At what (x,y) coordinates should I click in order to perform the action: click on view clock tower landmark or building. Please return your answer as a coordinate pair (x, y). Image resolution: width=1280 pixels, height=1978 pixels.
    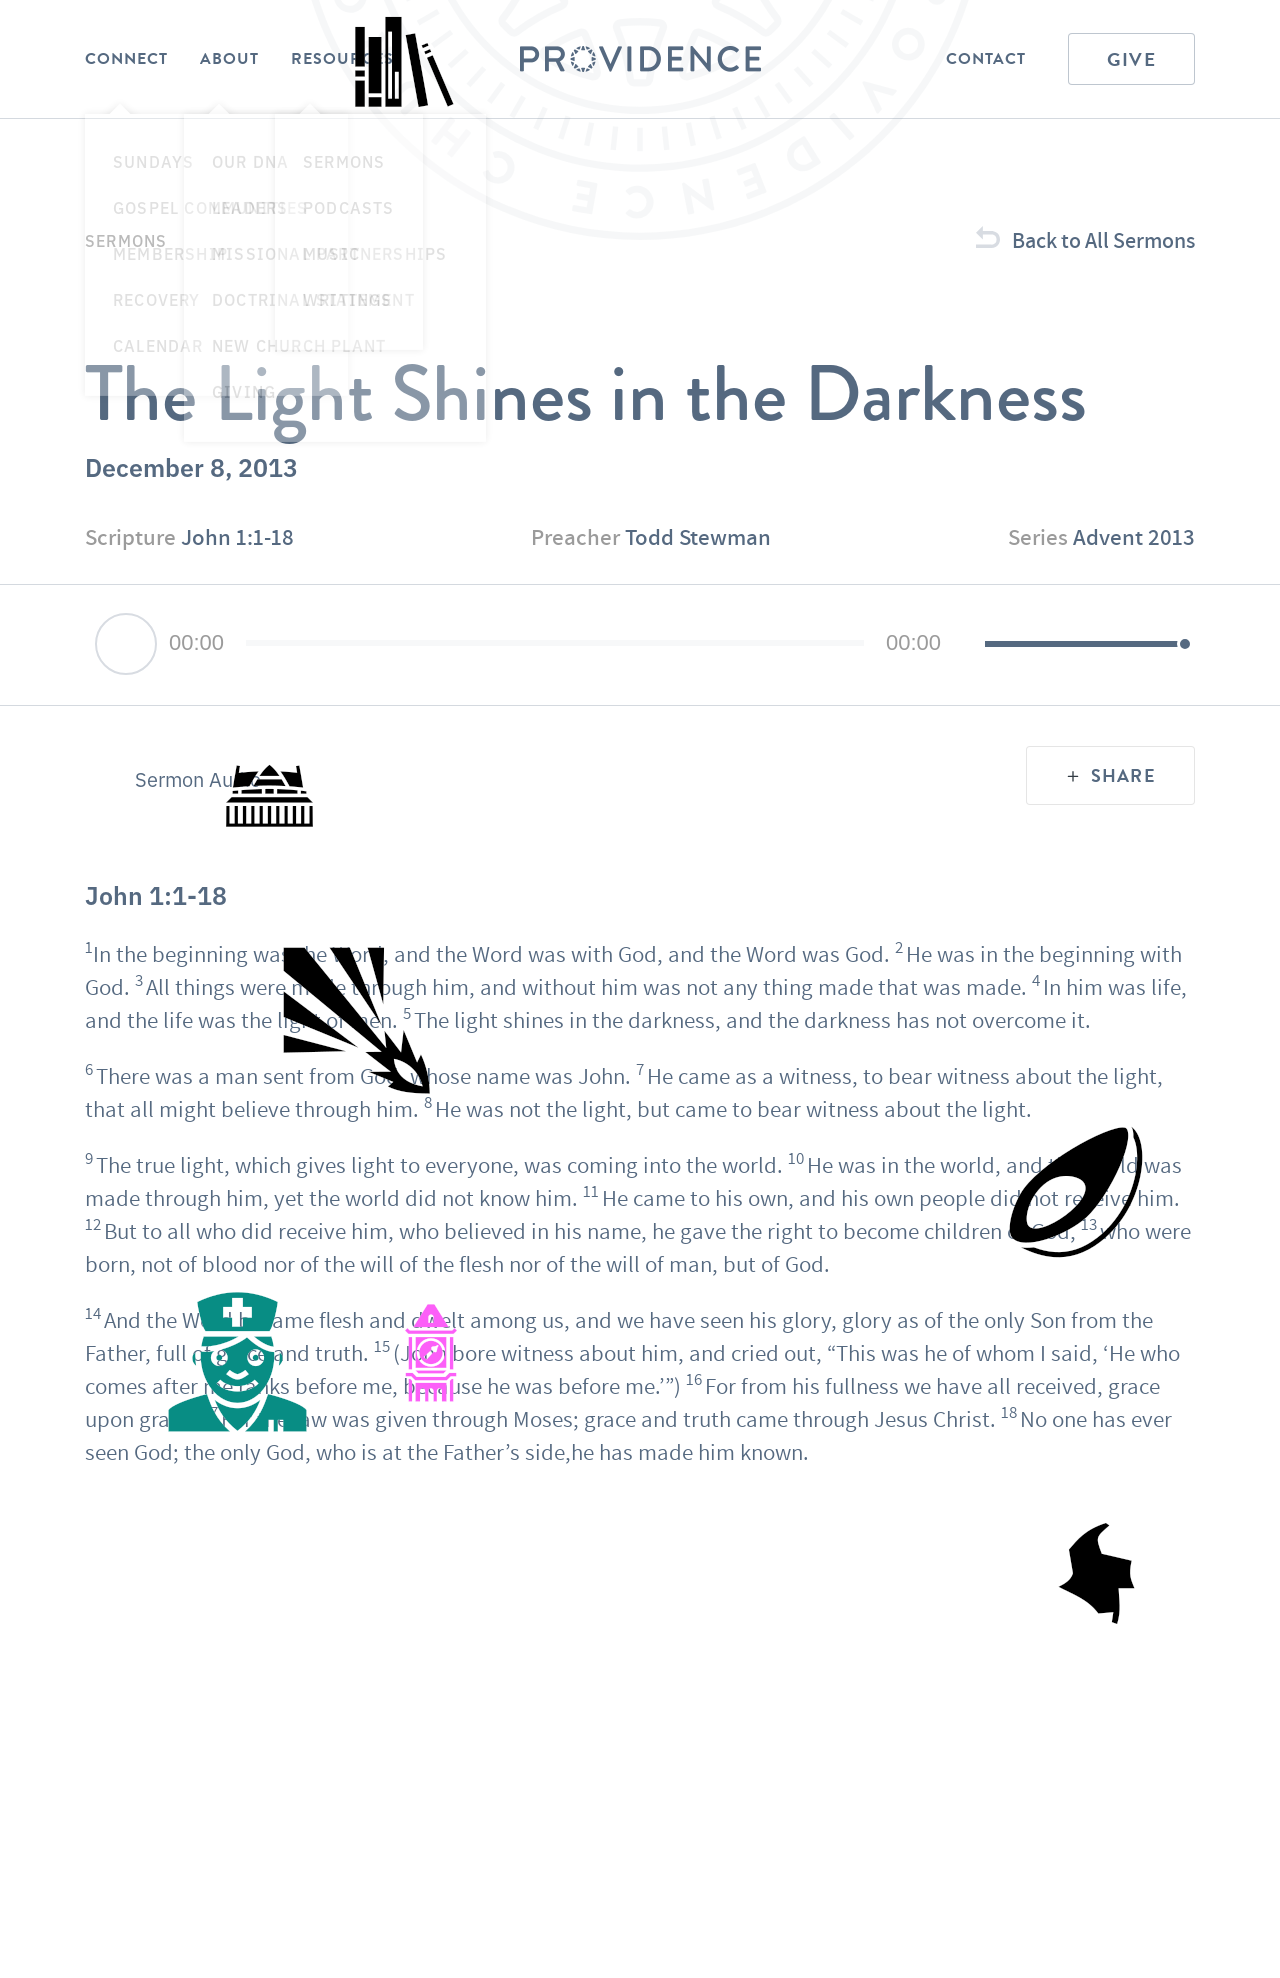
    Looking at the image, I should click on (431, 1353).